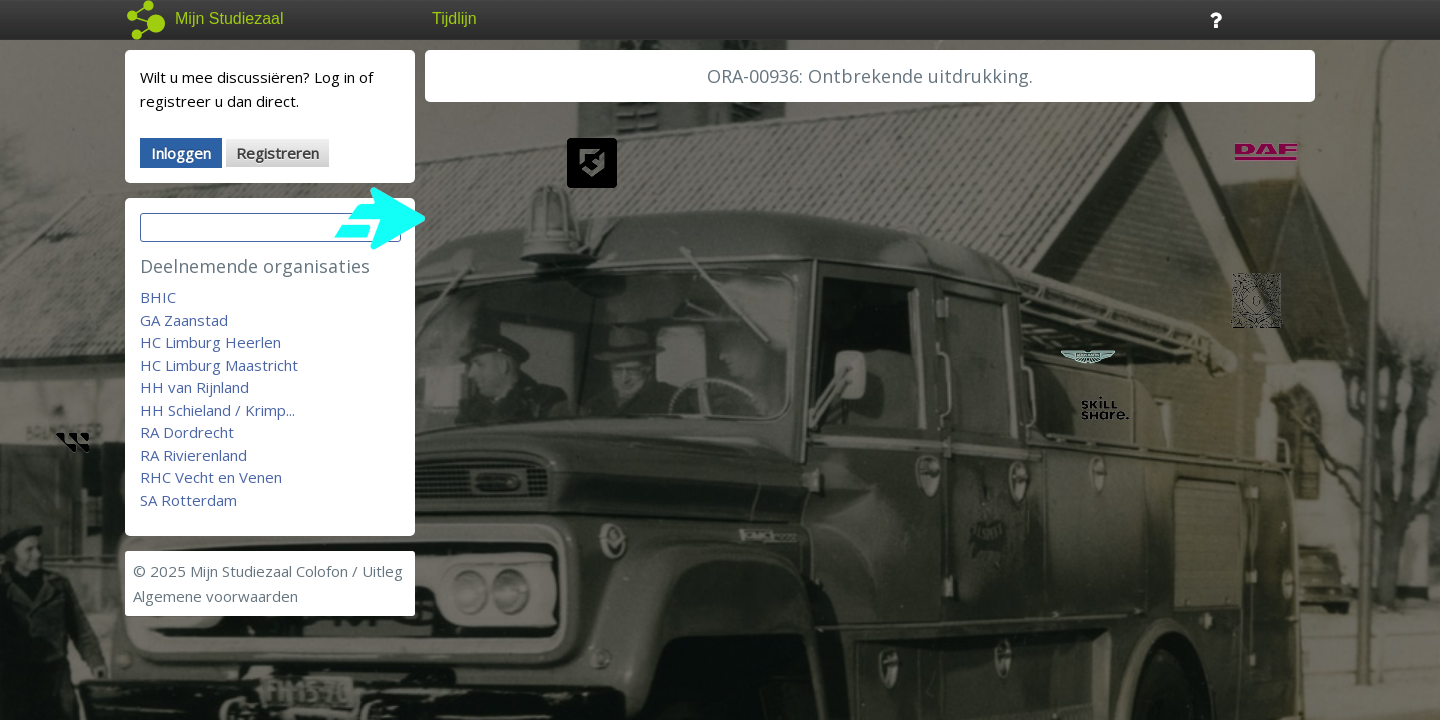 This screenshot has width=1440, height=720. Describe the element at coordinates (1266, 152) in the screenshot. I see `DAF Trucks company logo` at that location.